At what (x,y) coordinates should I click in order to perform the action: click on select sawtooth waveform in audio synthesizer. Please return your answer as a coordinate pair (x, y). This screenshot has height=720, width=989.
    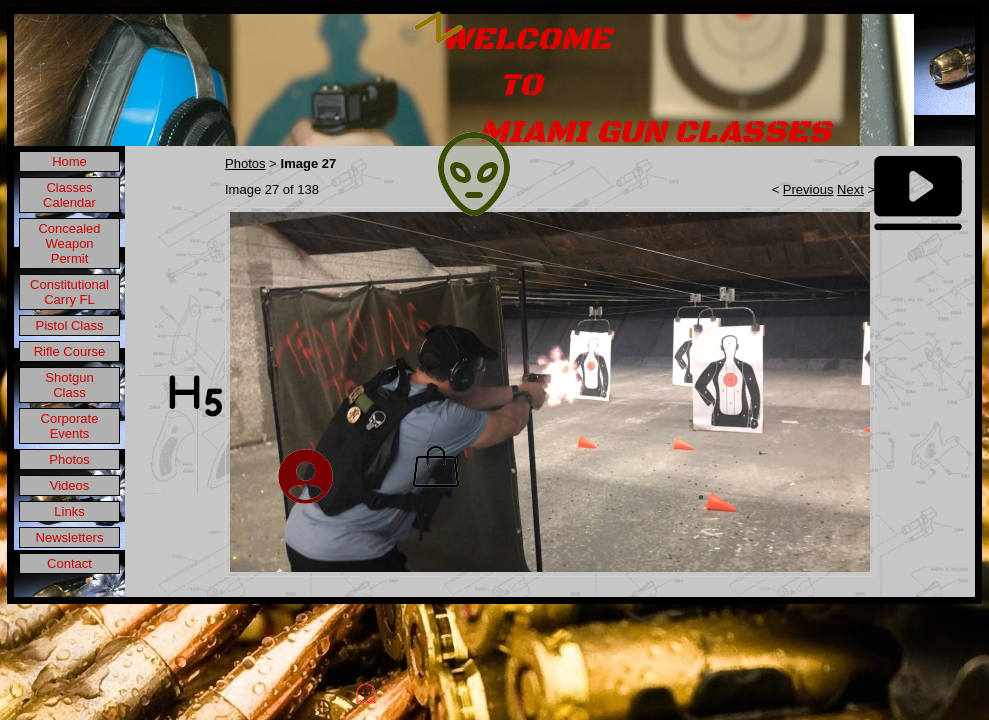
    Looking at the image, I should click on (438, 27).